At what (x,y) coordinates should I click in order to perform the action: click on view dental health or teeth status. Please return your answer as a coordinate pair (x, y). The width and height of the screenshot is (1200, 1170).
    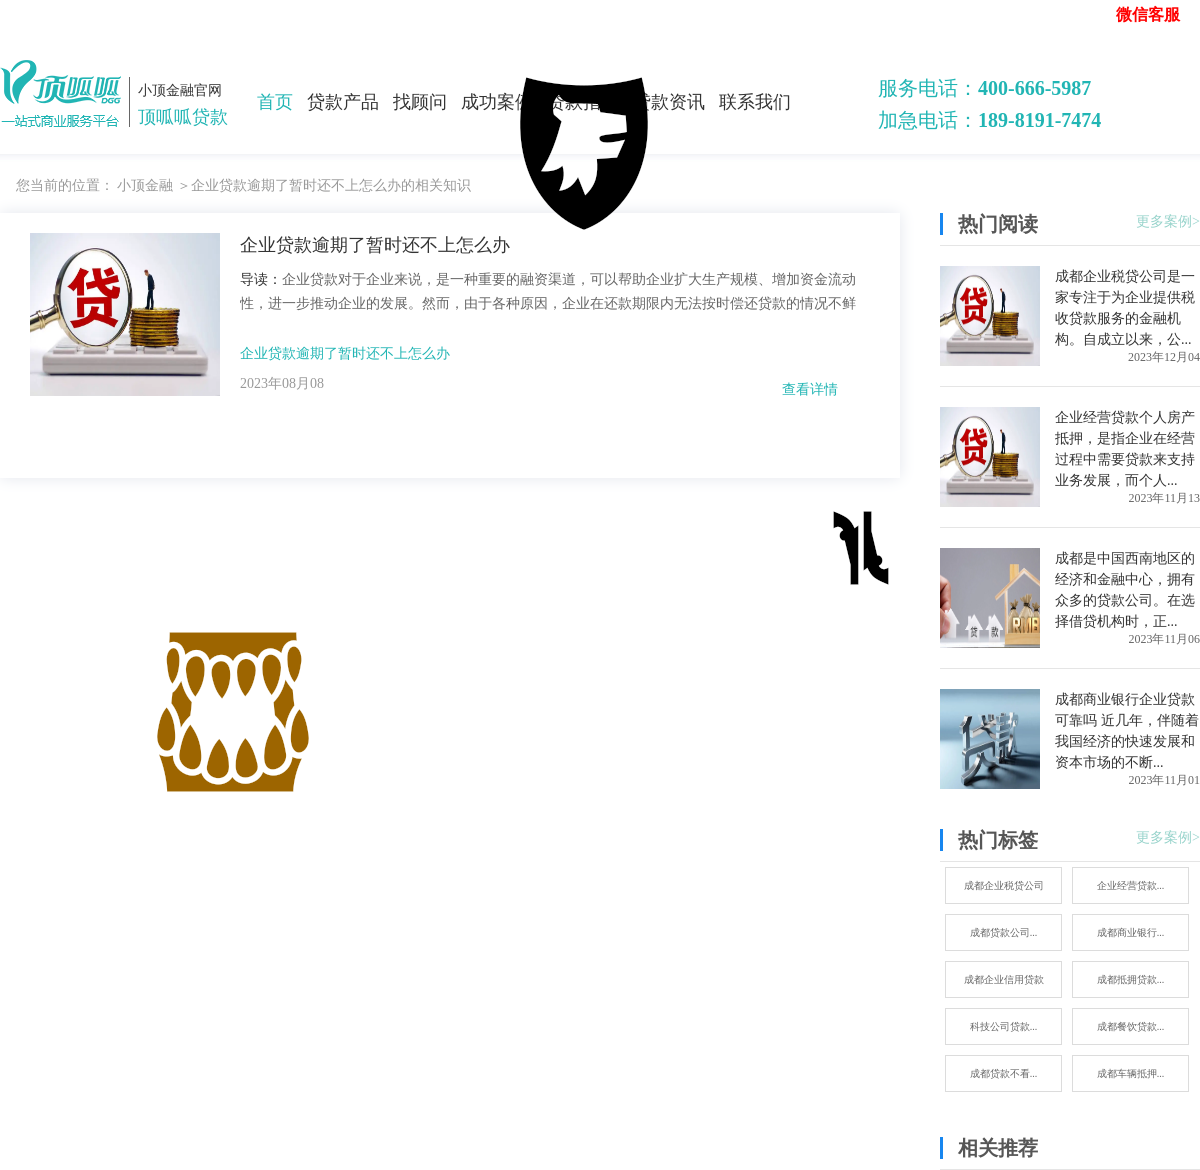
    Looking at the image, I should click on (233, 712).